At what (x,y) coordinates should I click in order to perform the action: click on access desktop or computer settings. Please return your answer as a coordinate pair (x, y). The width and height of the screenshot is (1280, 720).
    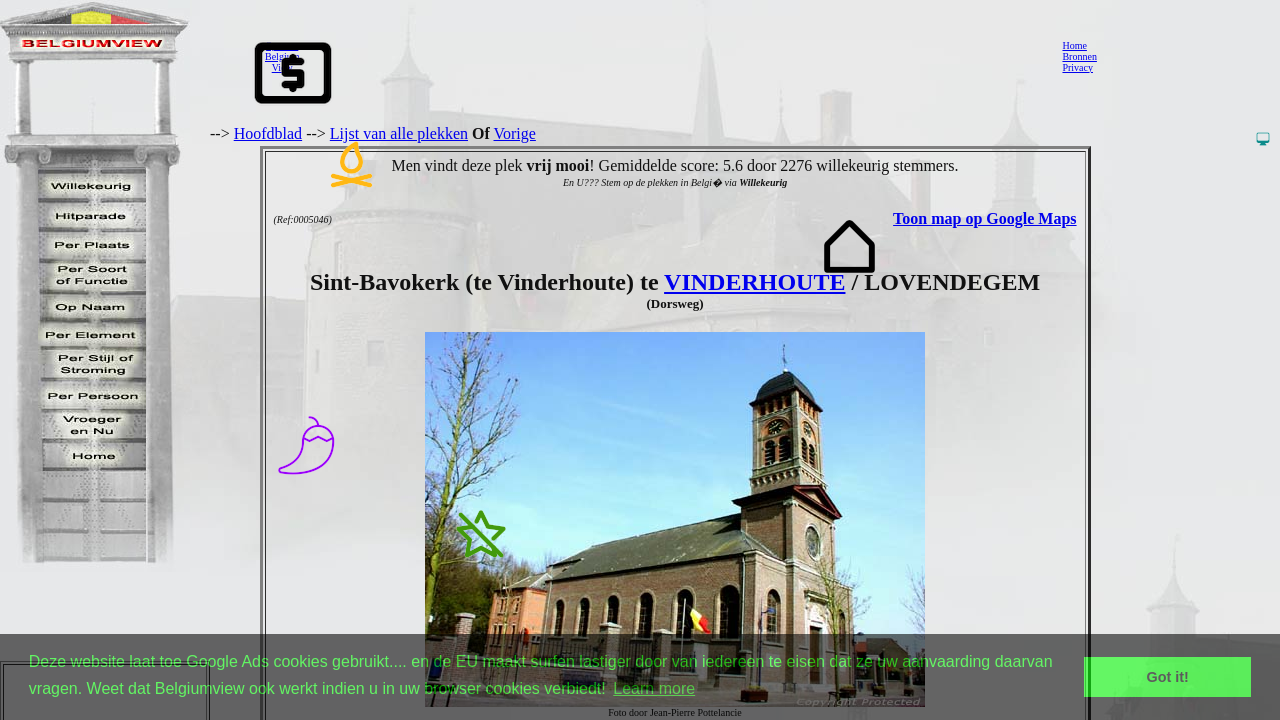
    Looking at the image, I should click on (1263, 139).